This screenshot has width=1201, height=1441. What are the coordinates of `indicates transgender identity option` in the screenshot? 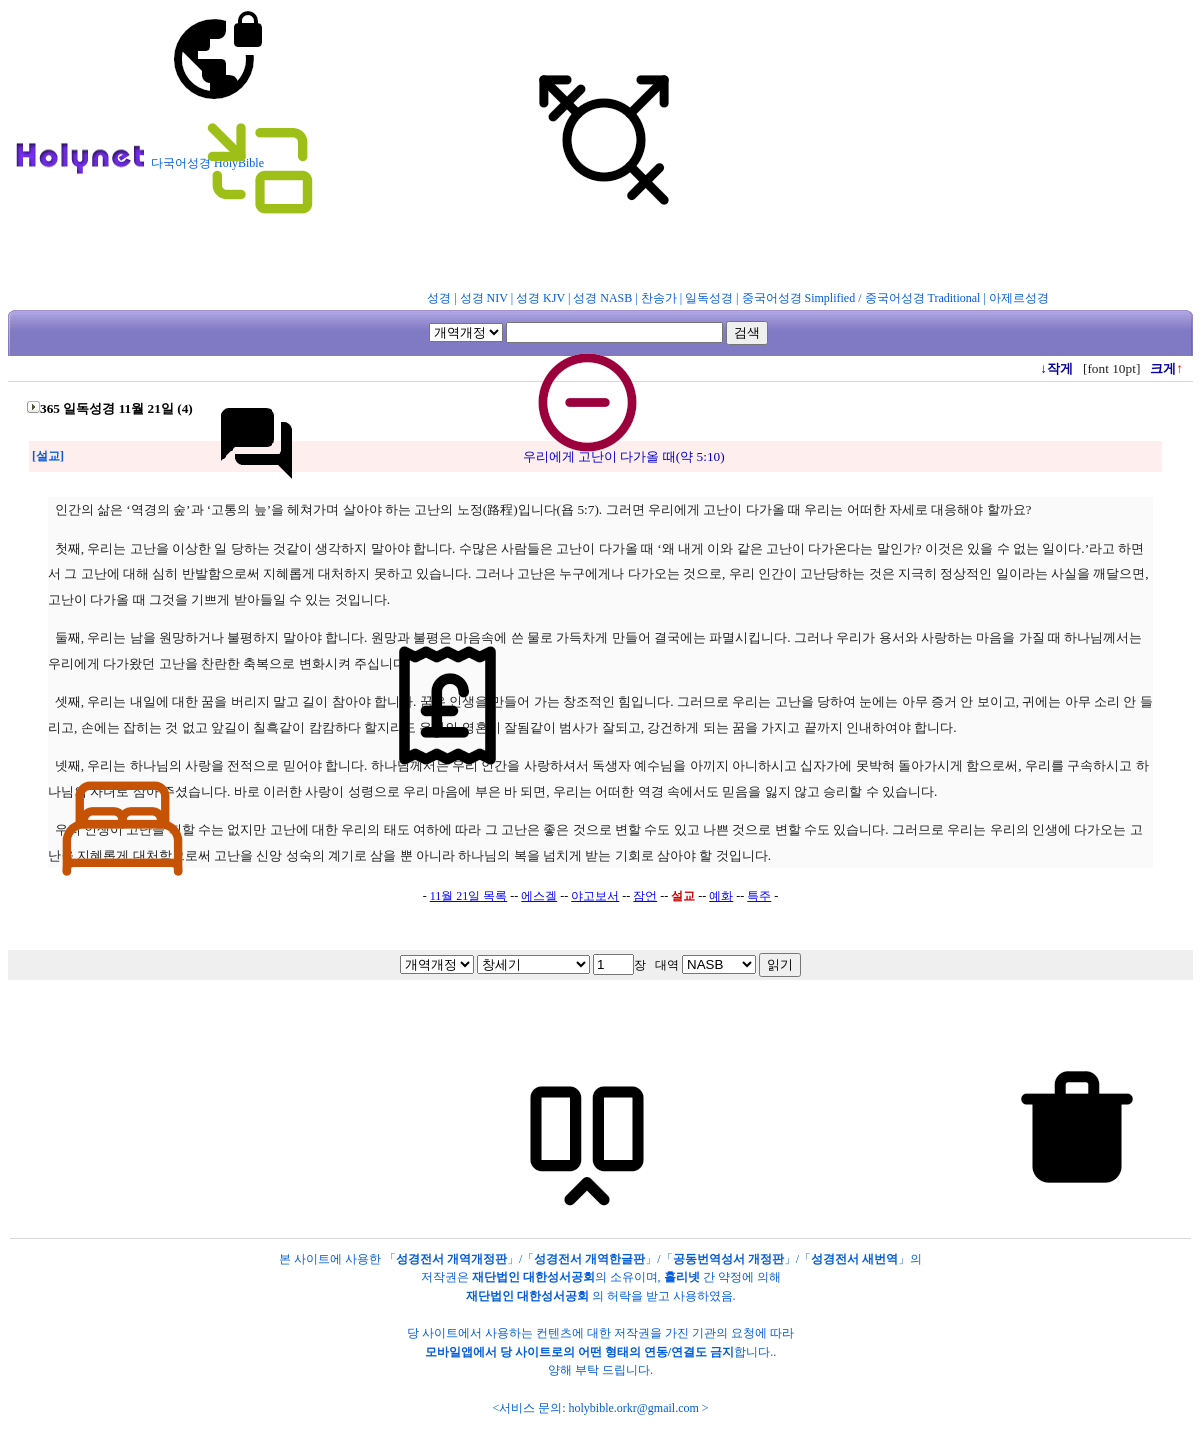 It's located at (604, 140).